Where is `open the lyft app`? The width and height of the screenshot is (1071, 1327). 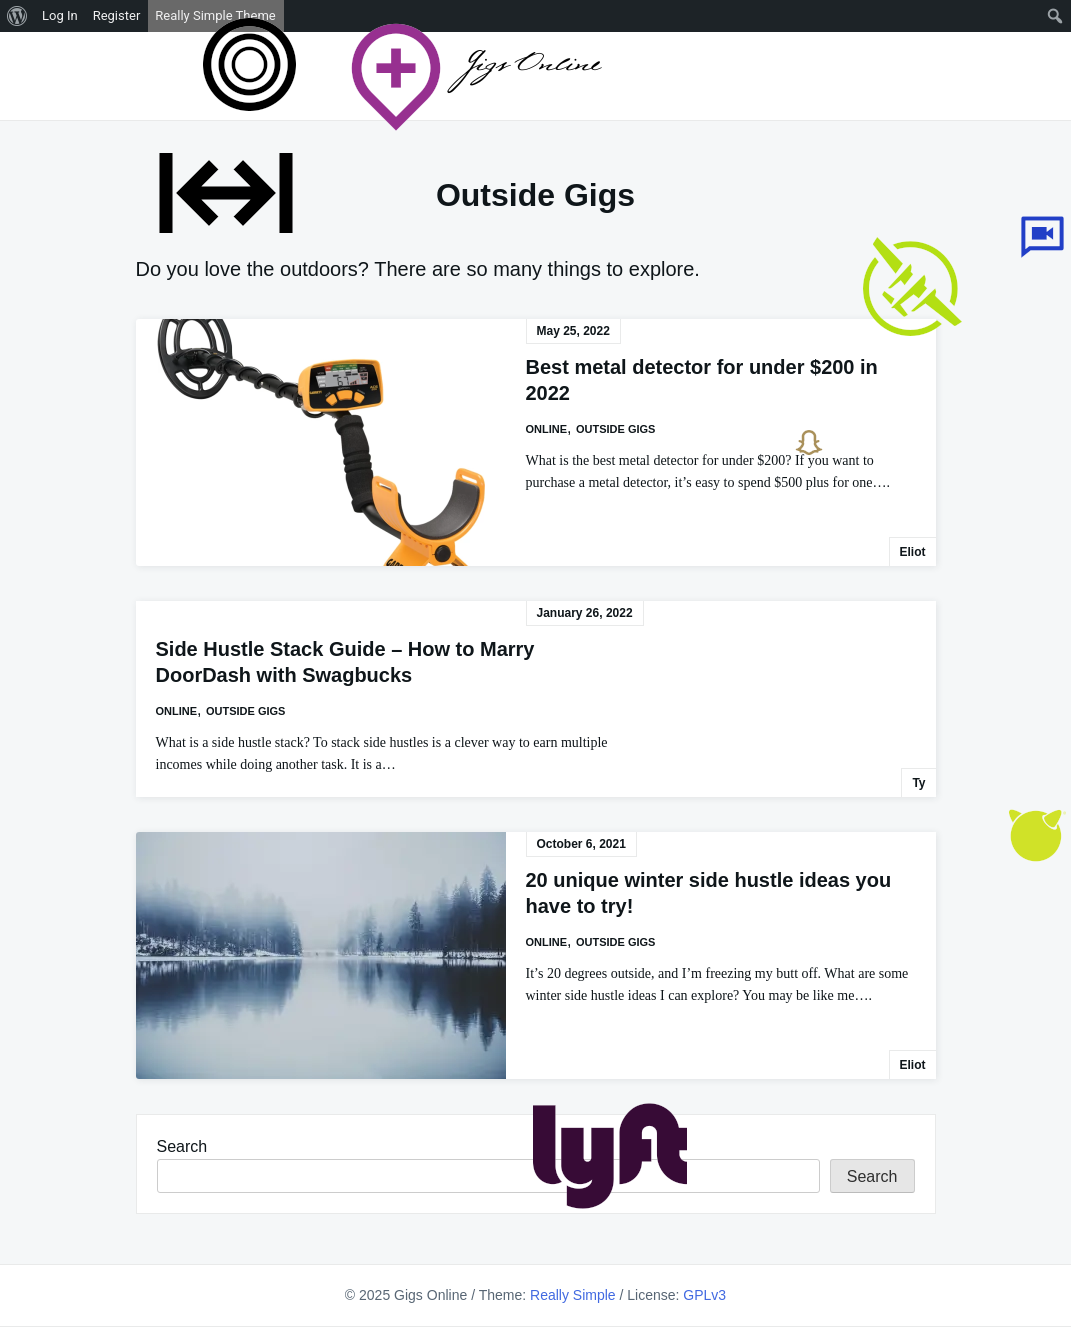 open the lyft app is located at coordinates (610, 1156).